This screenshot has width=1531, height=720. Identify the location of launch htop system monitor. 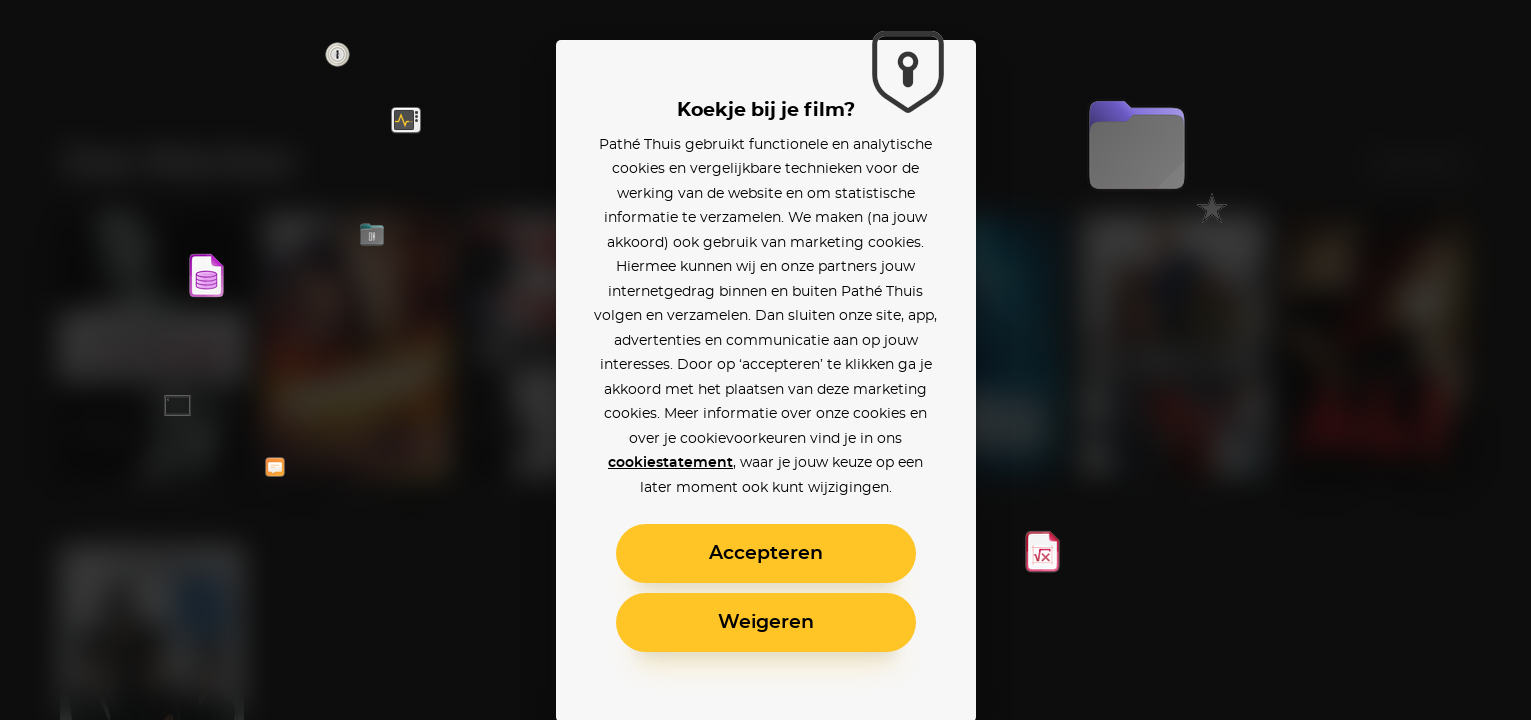
(406, 120).